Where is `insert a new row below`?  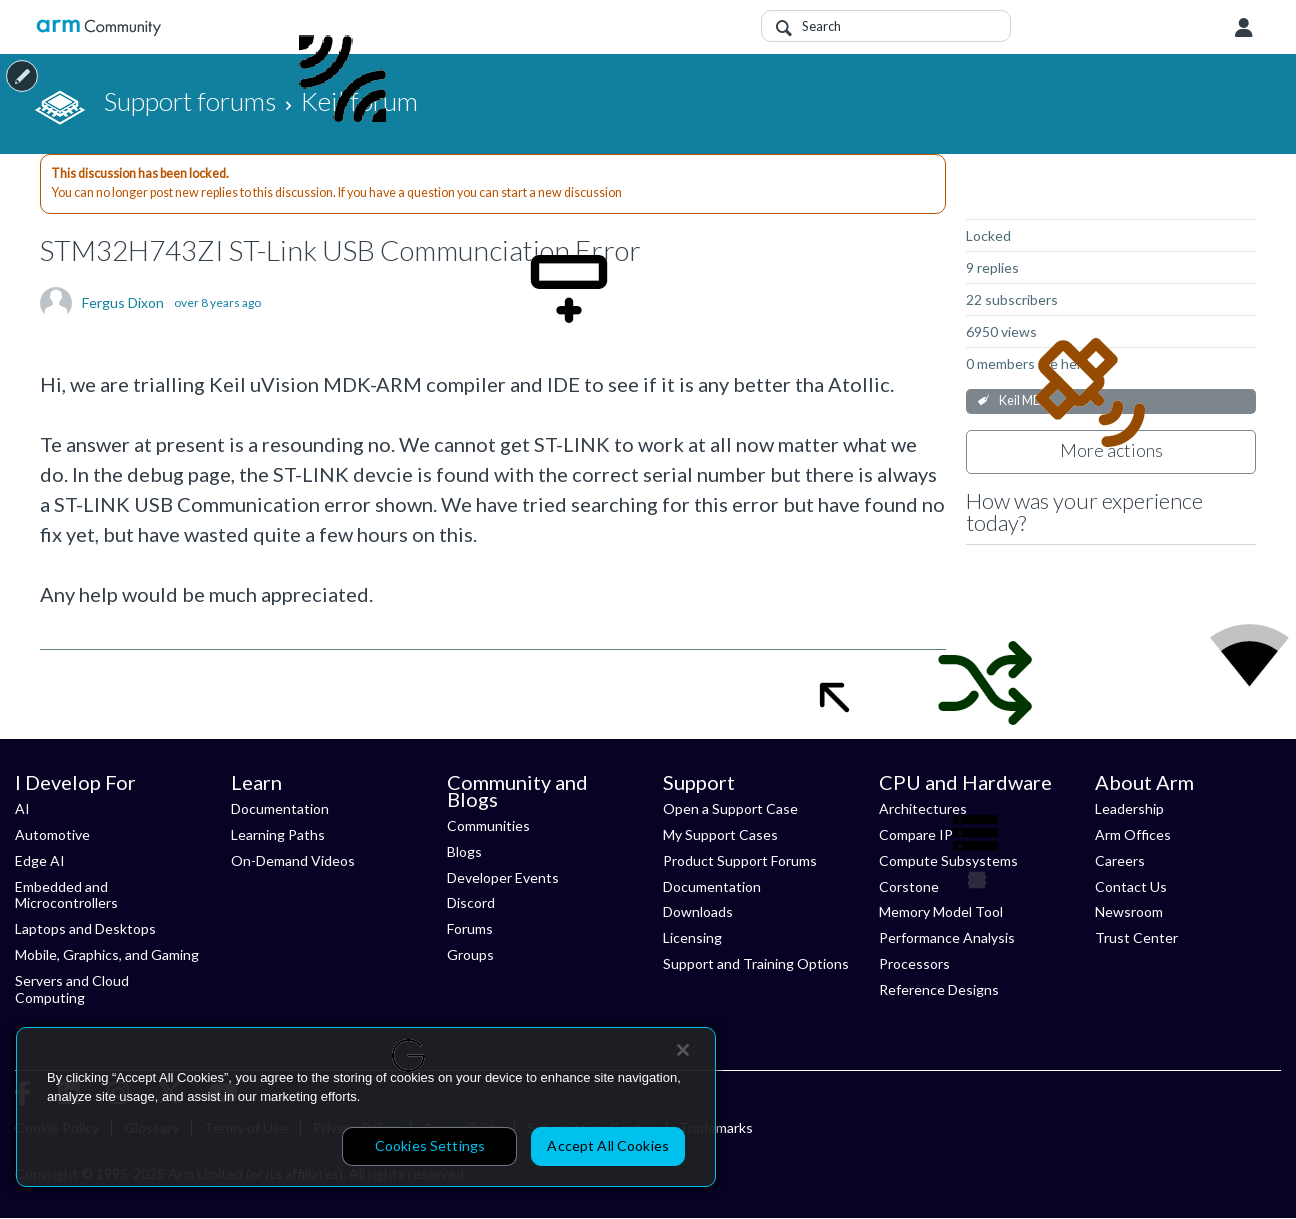
insert a new row below is located at coordinates (569, 289).